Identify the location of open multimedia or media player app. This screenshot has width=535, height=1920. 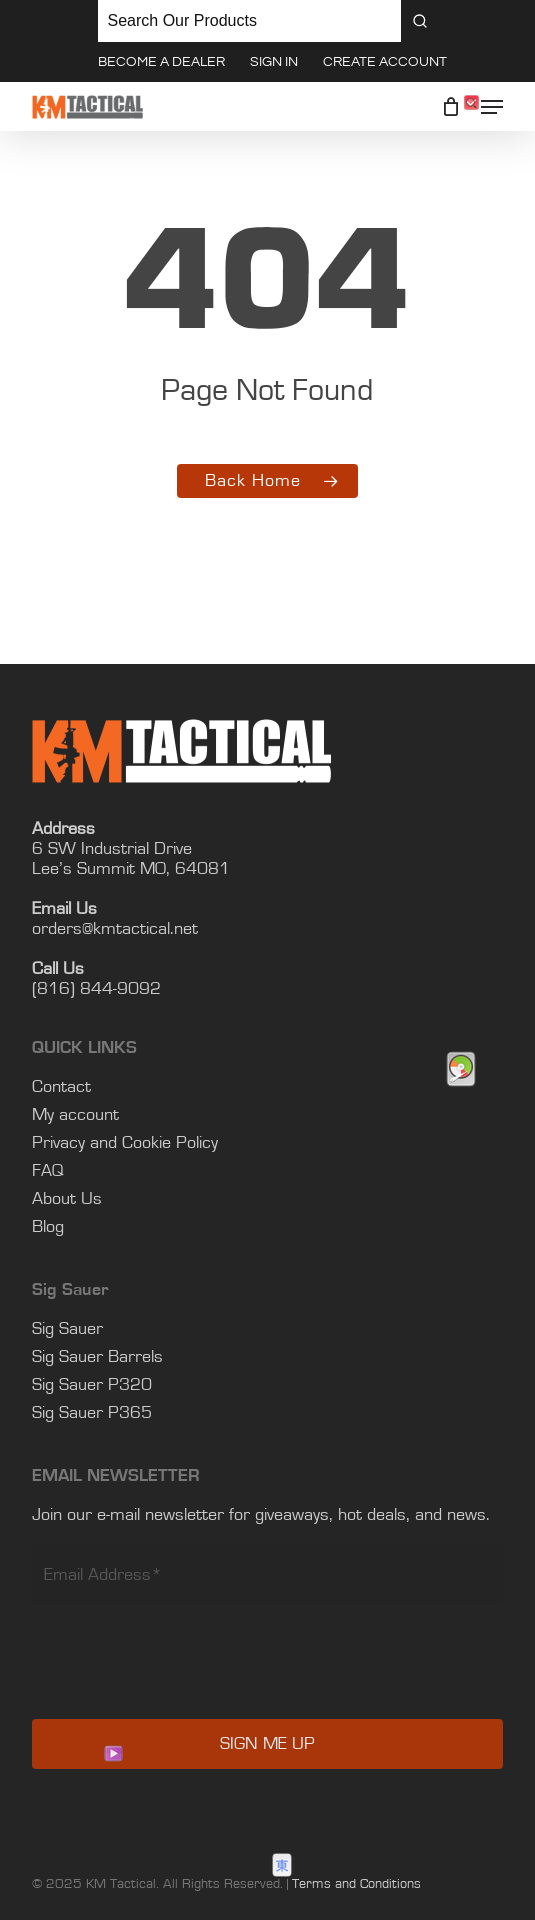
(113, 1753).